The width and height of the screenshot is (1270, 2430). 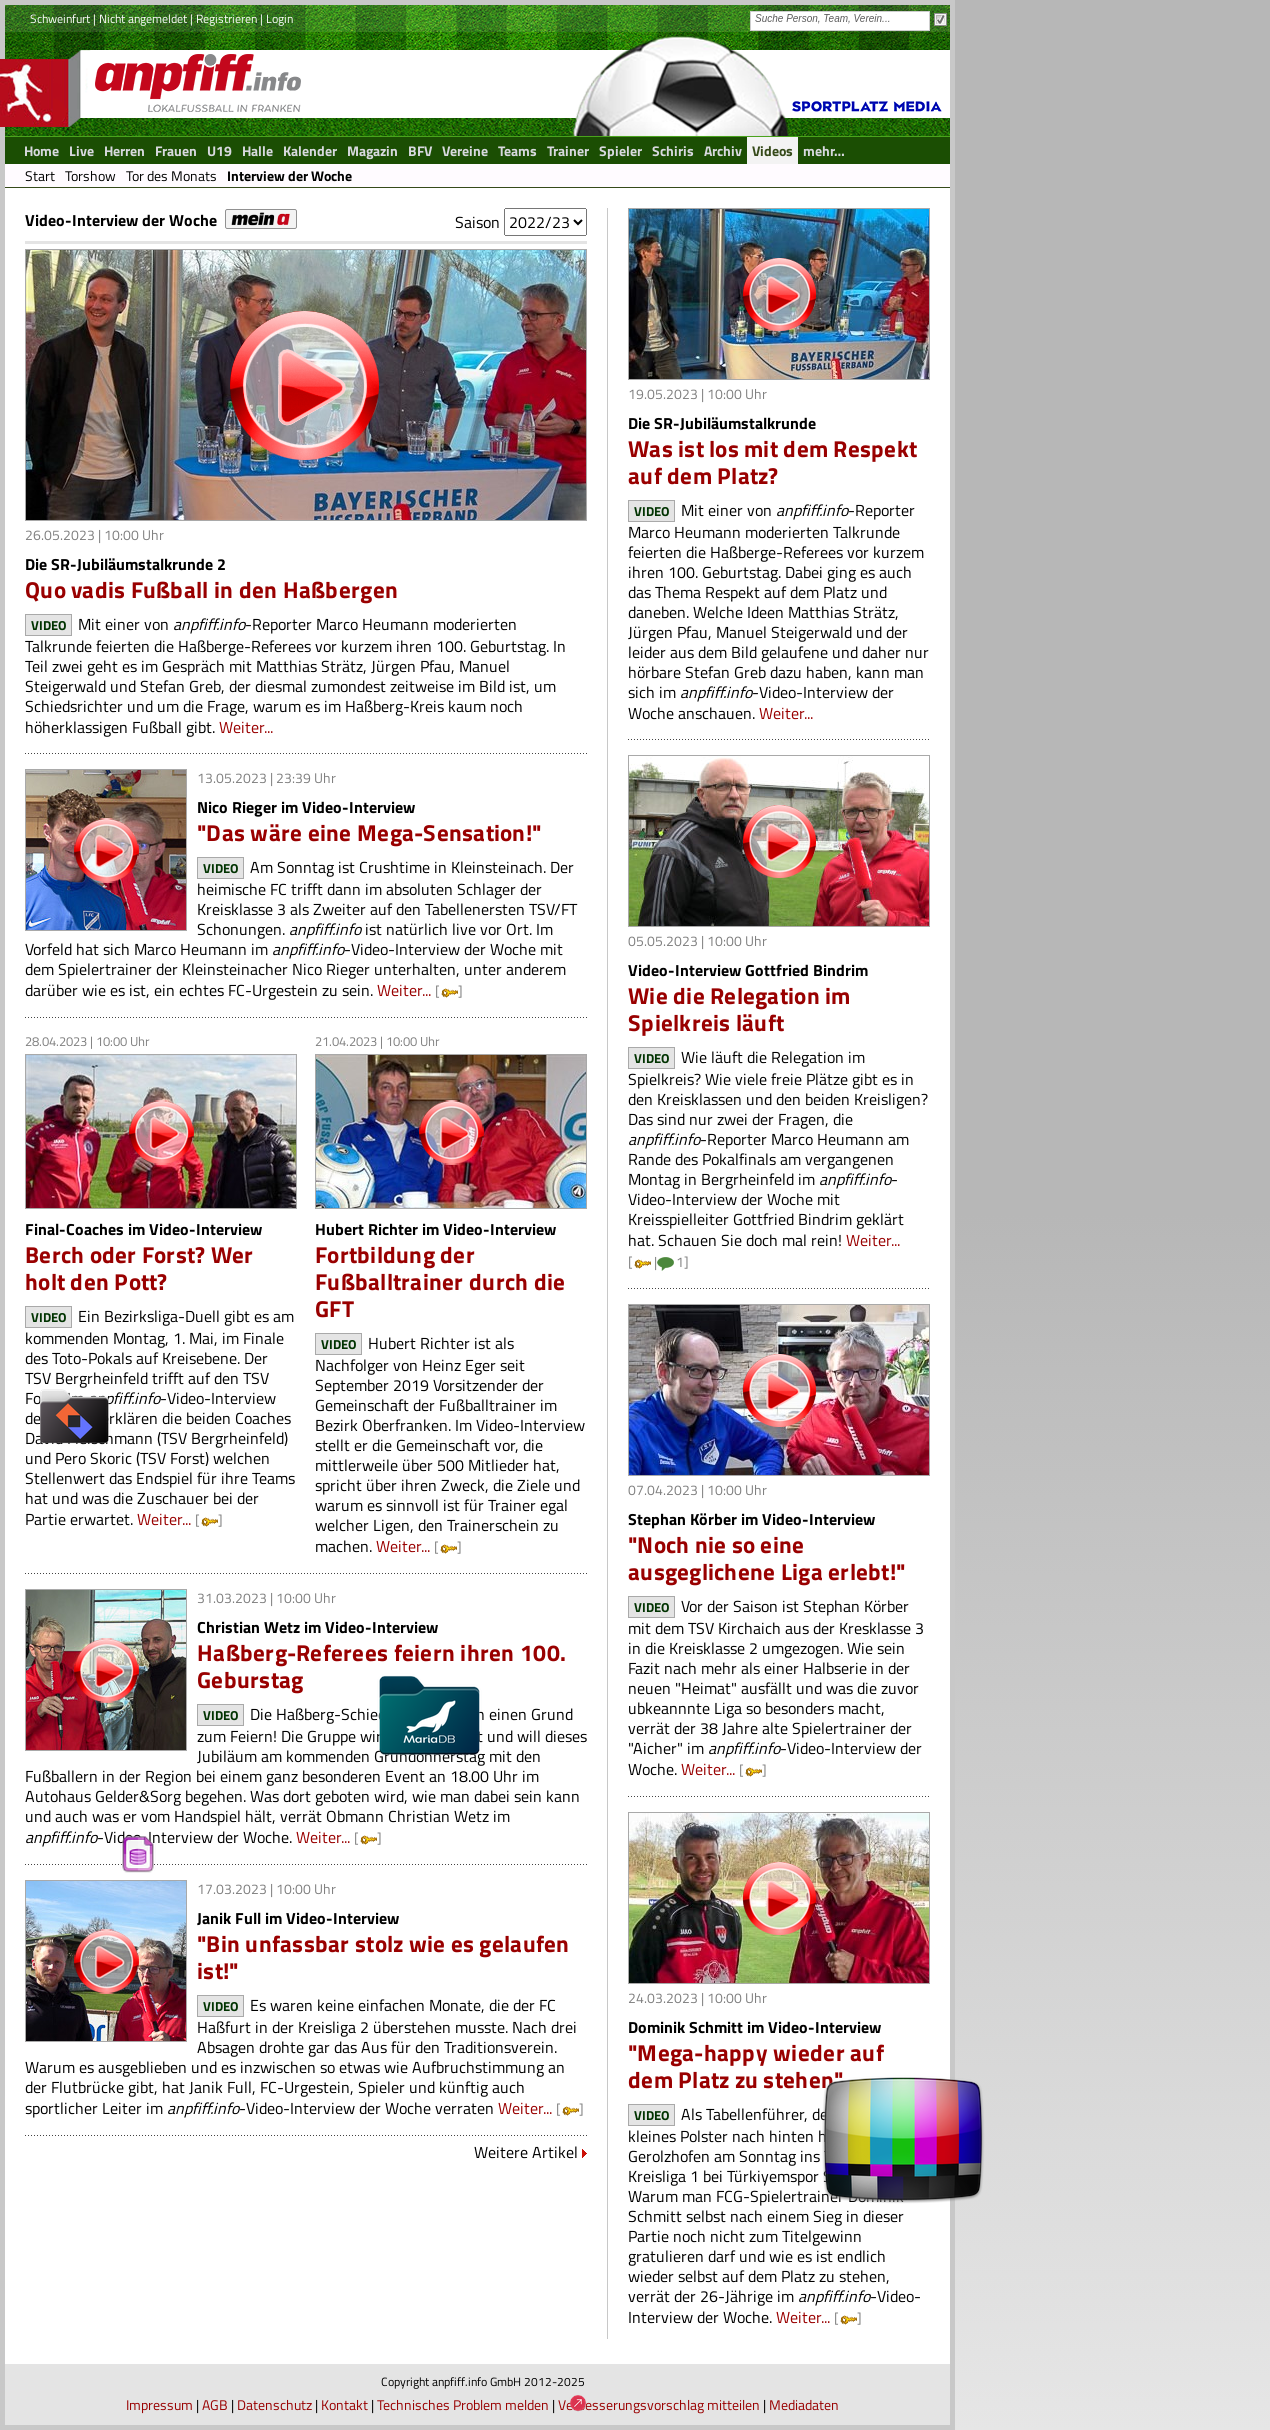 What do you see at coordinates (429, 1718) in the screenshot?
I see `open MariaDB database files folder` at bounding box center [429, 1718].